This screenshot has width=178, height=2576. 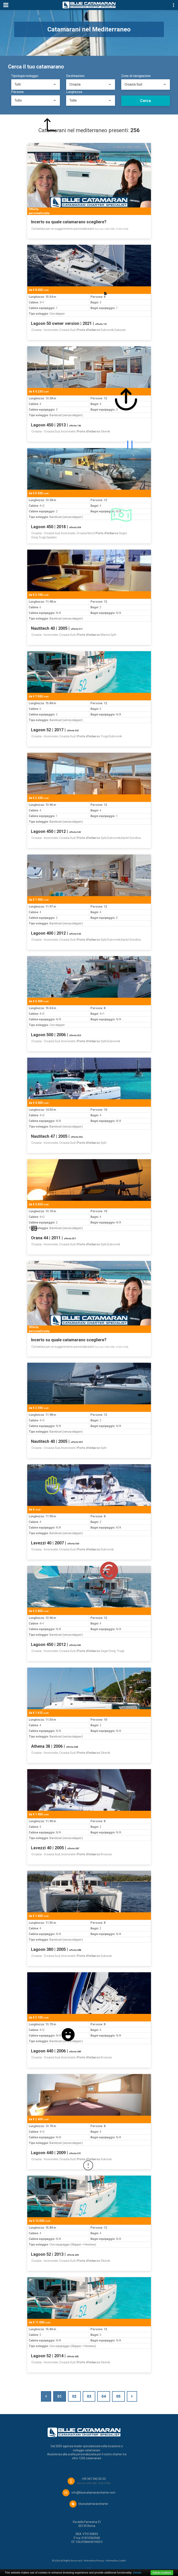 What do you see at coordinates (121, 515) in the screenshot?
I see `view payment or transaction history` at bounding box center [121, 515].